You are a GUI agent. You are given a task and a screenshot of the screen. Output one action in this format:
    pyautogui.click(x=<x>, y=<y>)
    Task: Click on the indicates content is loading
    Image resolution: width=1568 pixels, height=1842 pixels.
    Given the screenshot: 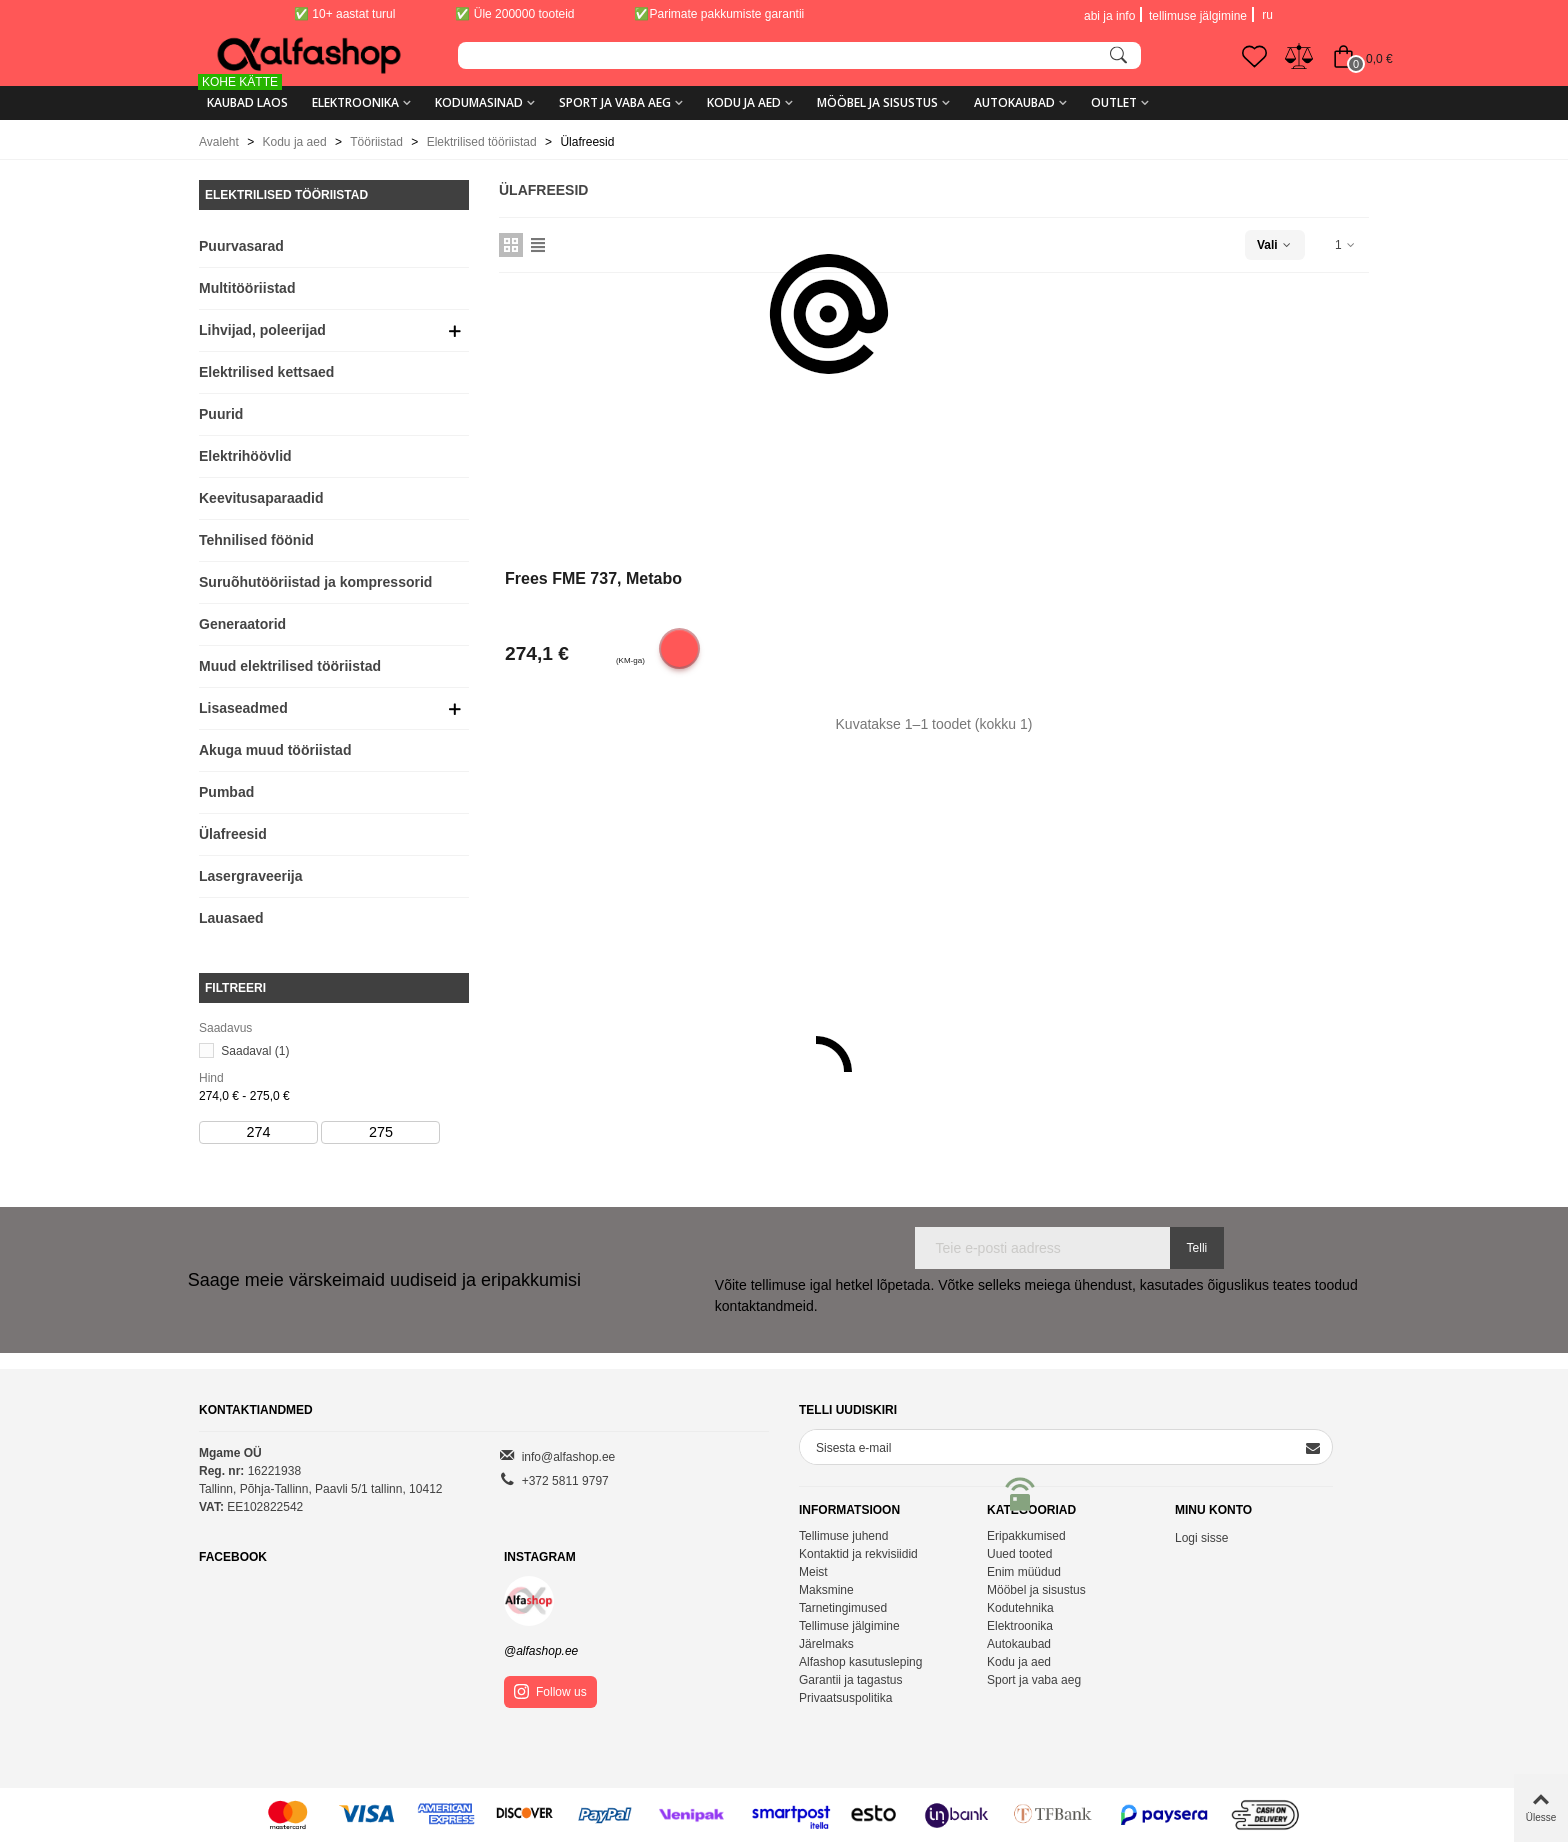 What is the action you would take?
    pyautogui.click(x=816, y=1072)
    